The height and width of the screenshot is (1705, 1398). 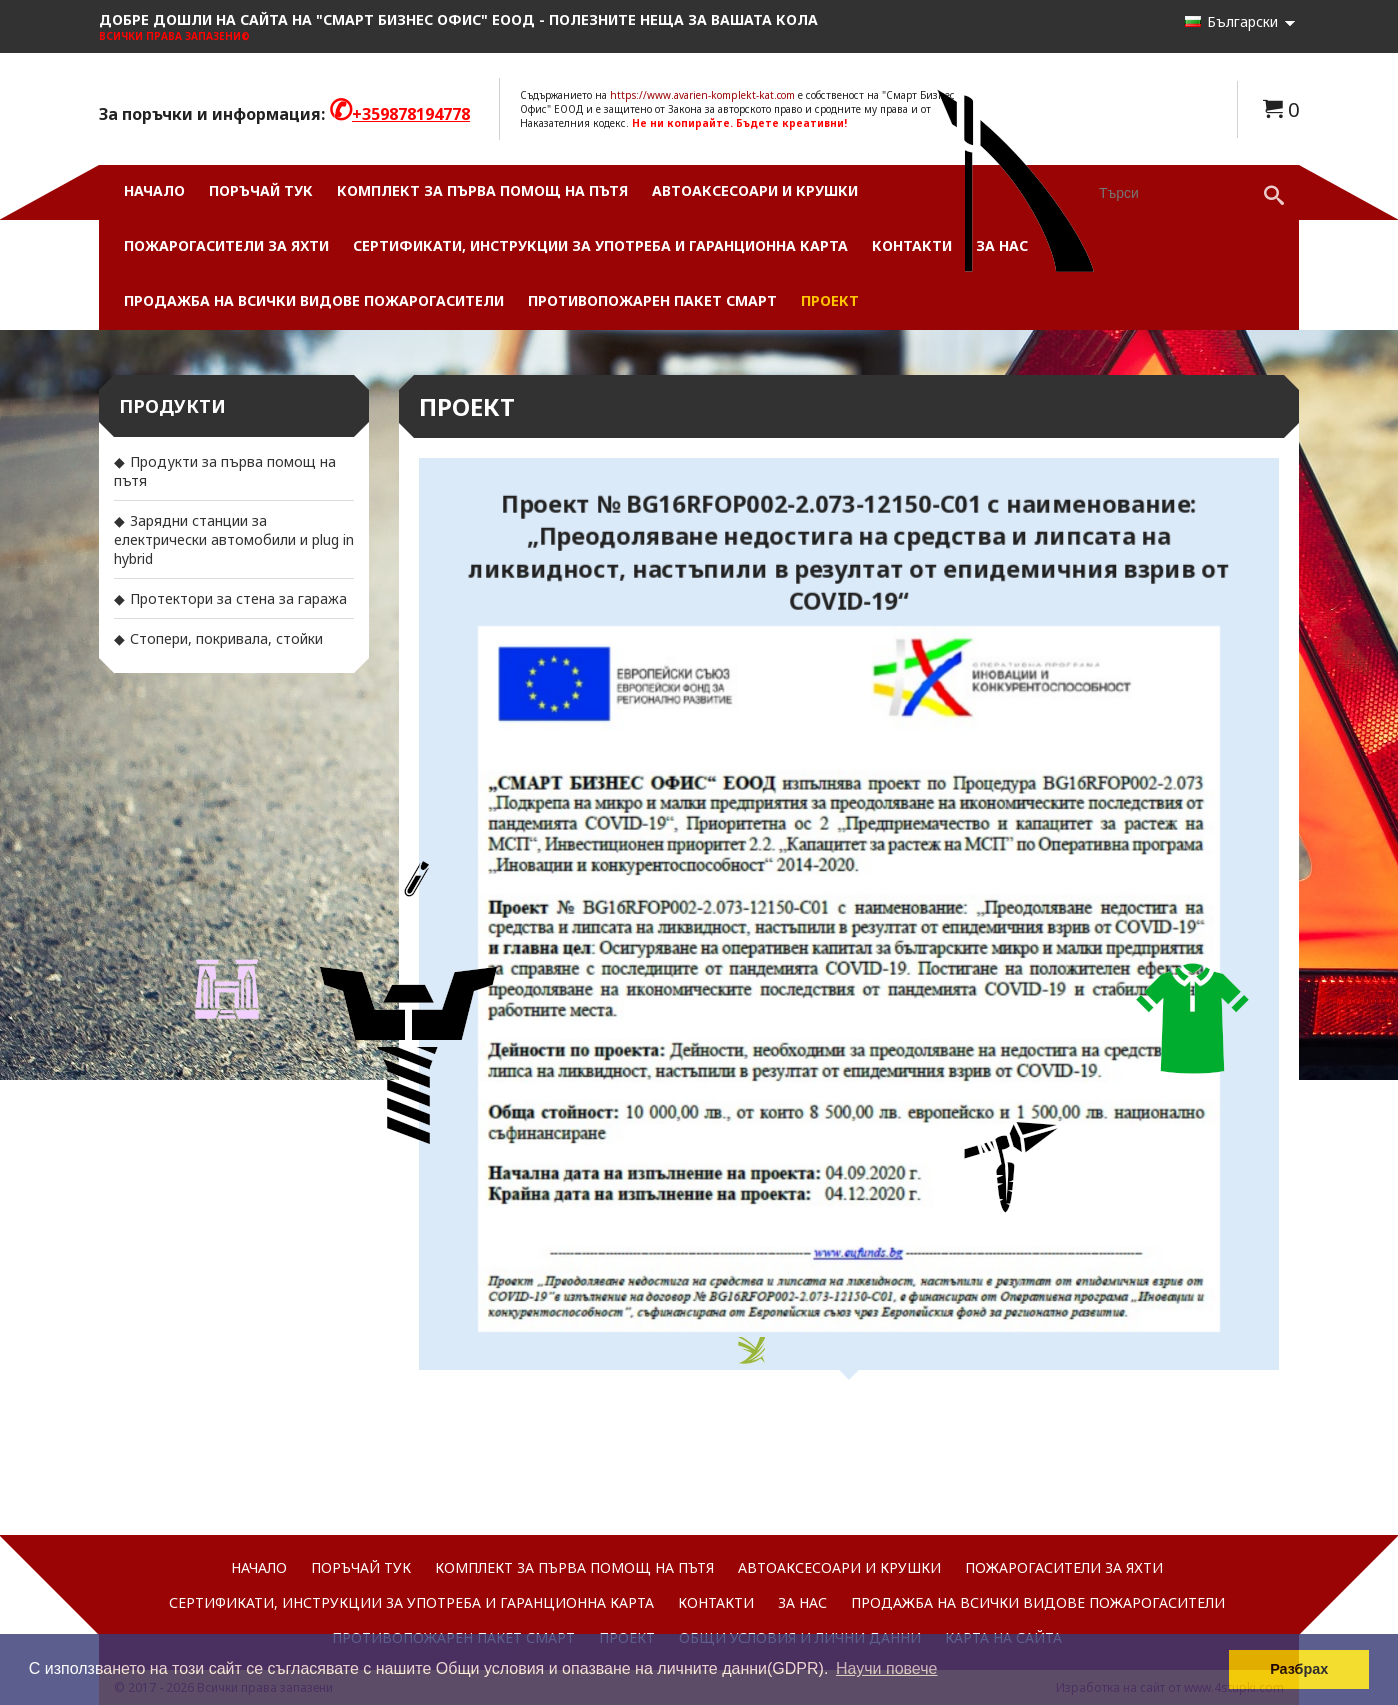 I want to click on ancient or antique hardware item in inventory, so click(x=408, y=1055).